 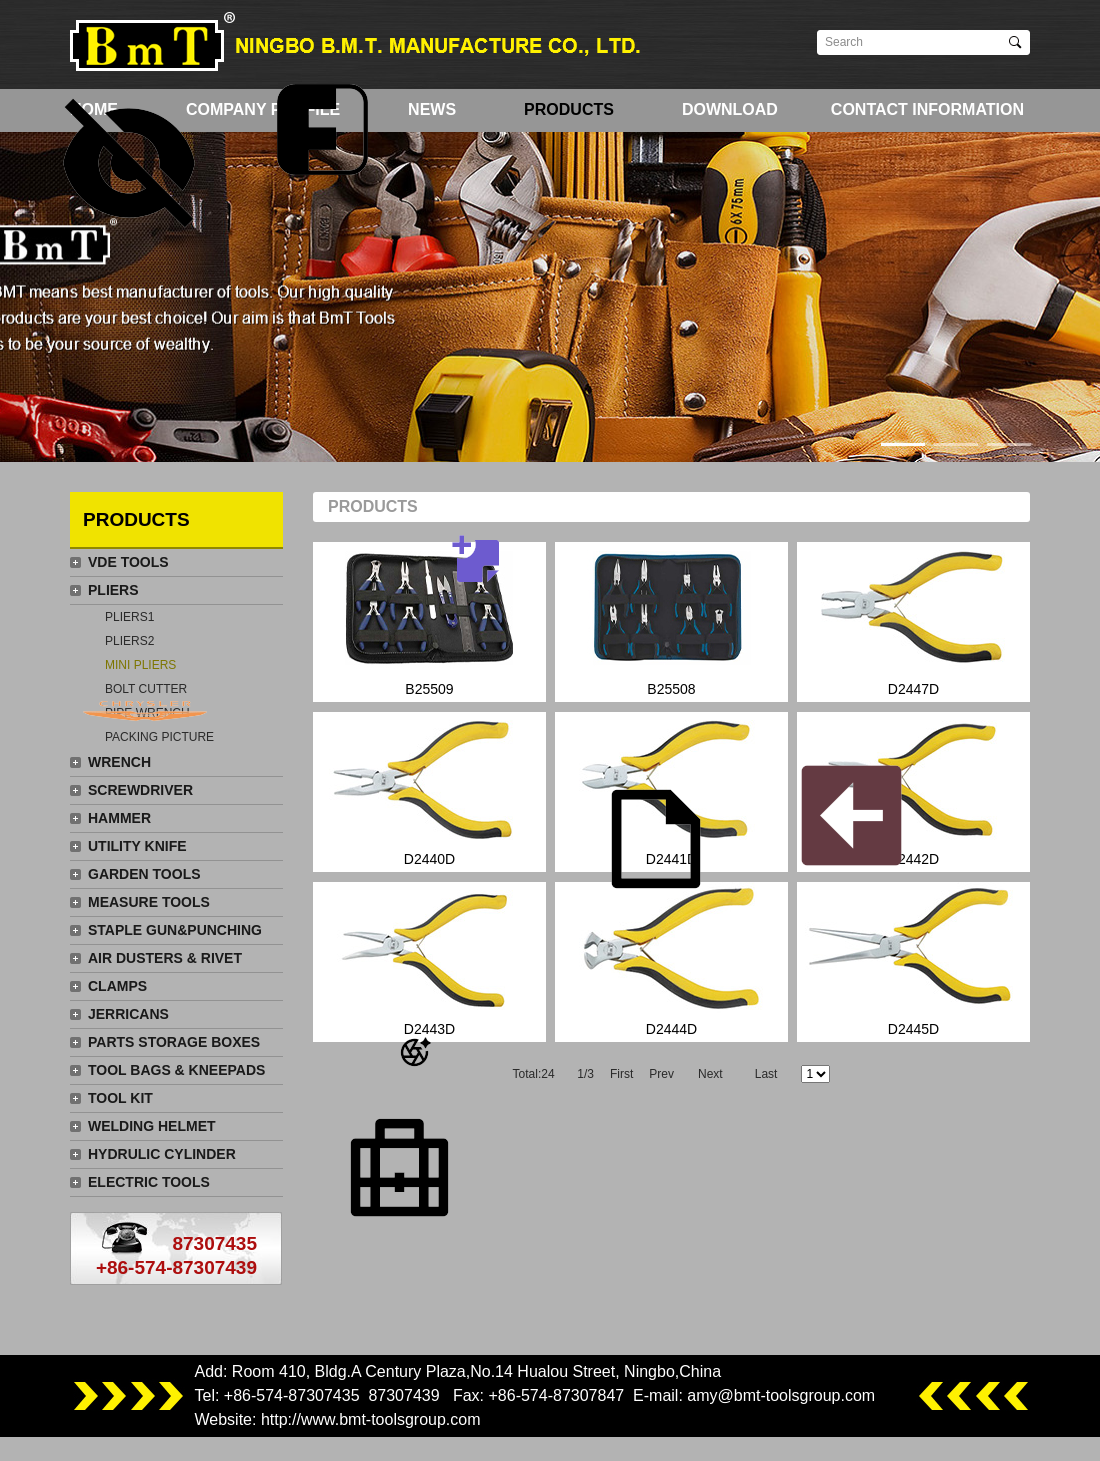 I want to click on go back to the previous screen, so click(x=851, y=815).